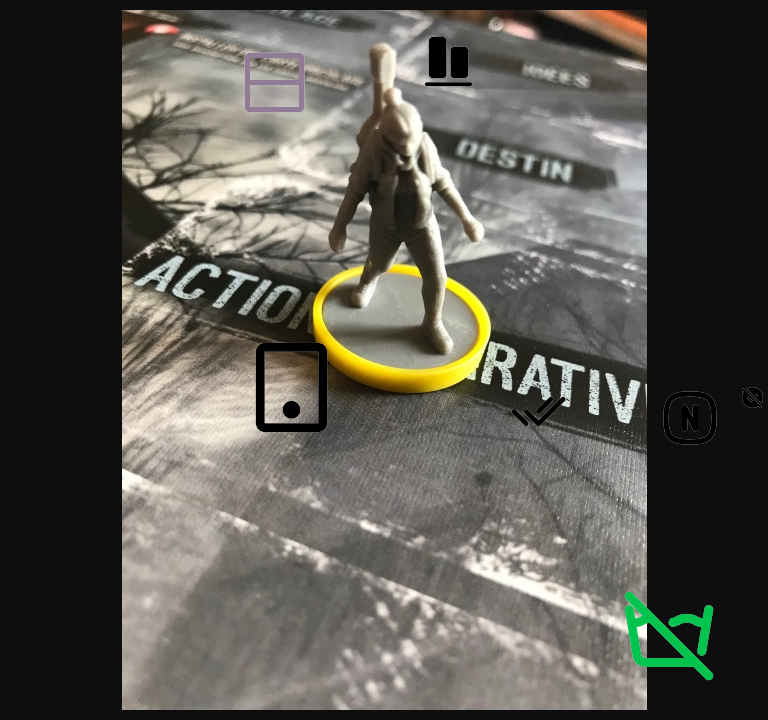  I want to click on indicates an item starting with the letter "n", so click(690, 418).